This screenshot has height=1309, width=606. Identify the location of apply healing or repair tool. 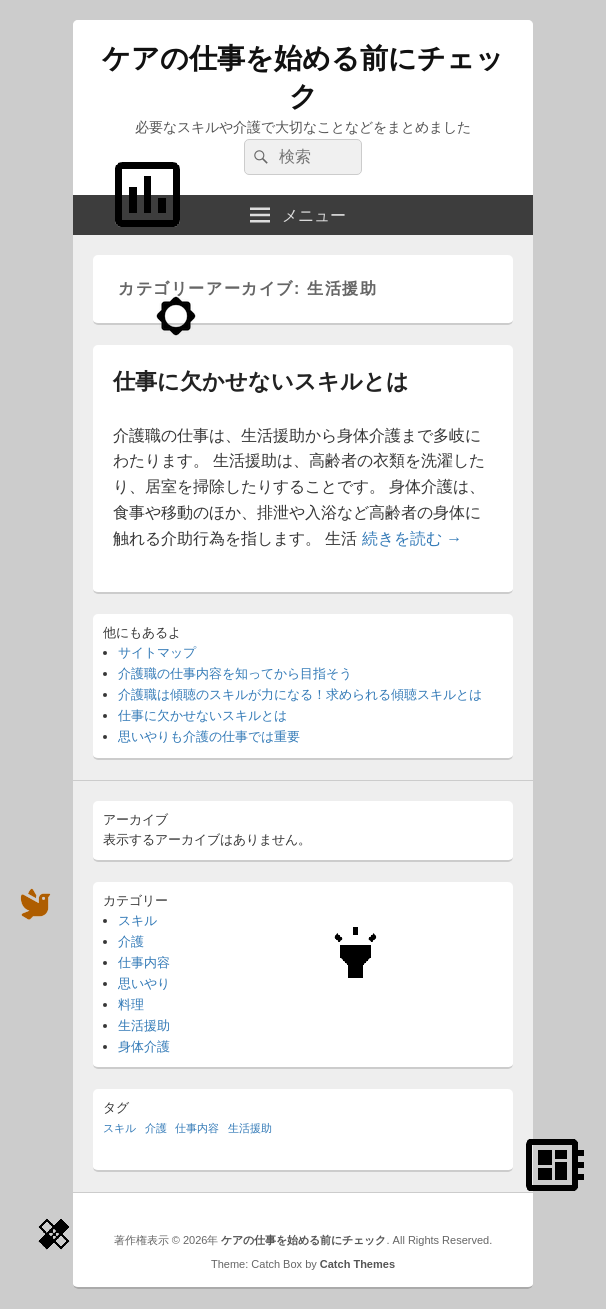
(54, 1234).